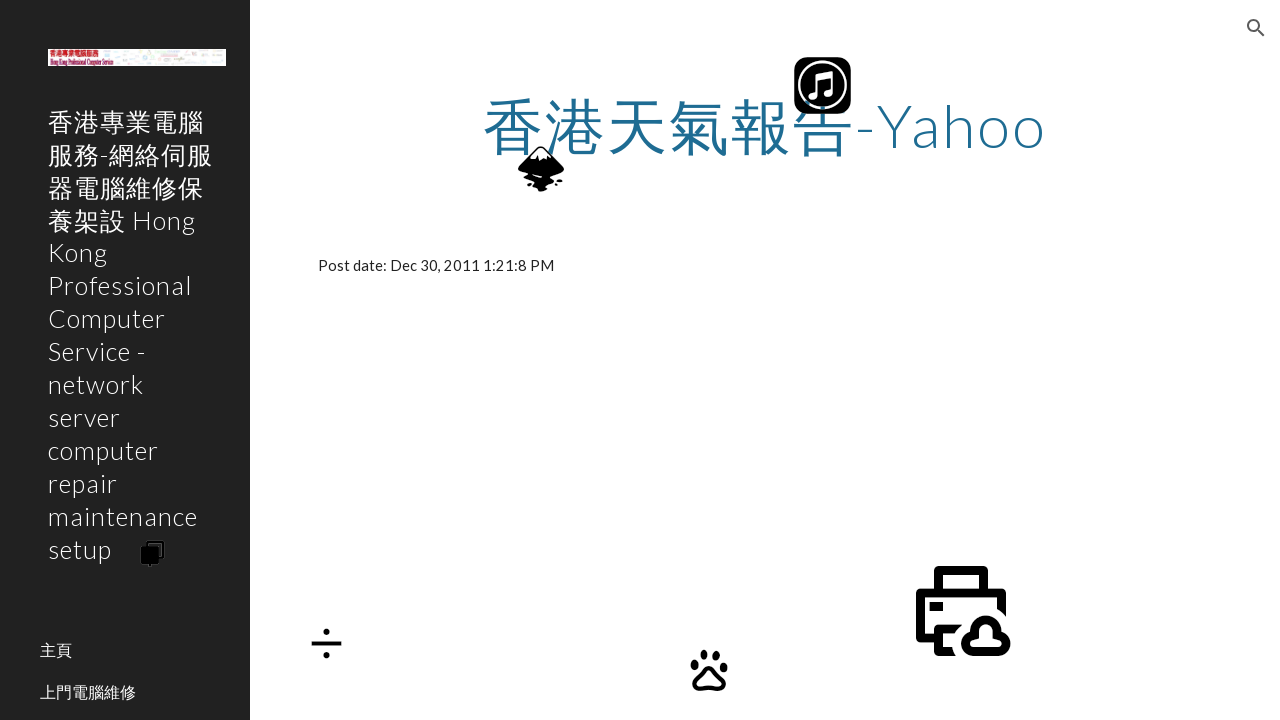 This screenshot has width=1280, height=720. I want to click on open Inkscape vector graphics editor, so click(541, 169).